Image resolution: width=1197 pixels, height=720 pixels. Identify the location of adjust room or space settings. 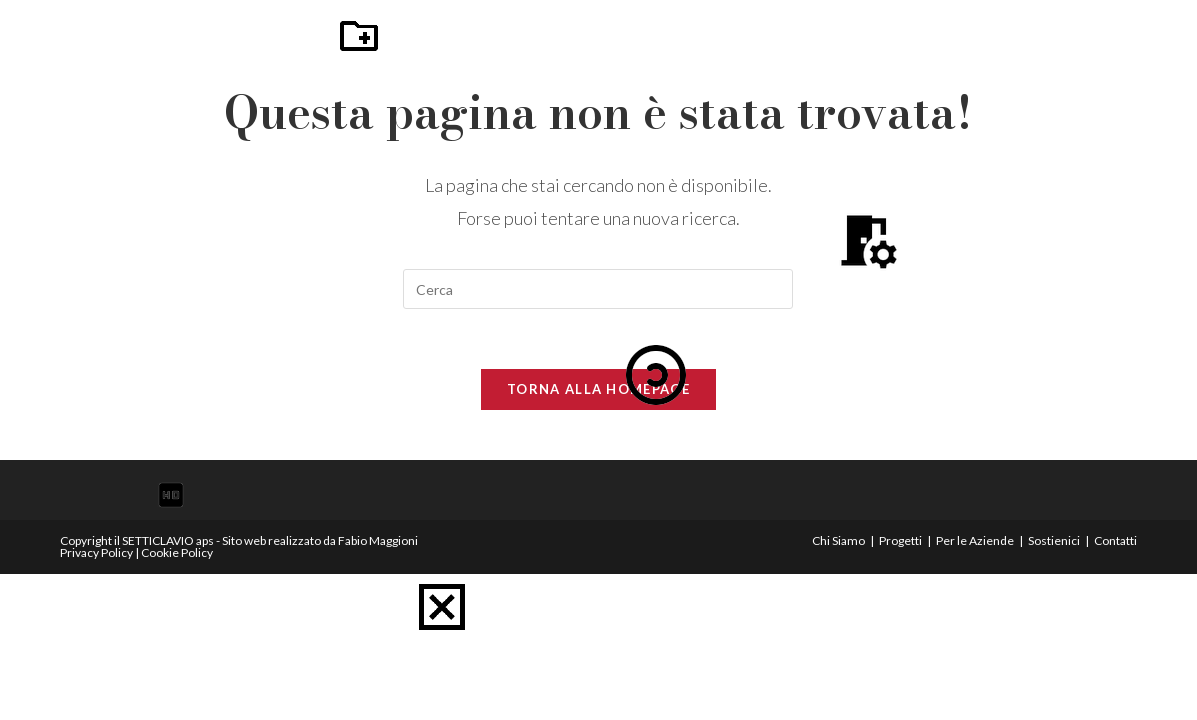
(866, 240).